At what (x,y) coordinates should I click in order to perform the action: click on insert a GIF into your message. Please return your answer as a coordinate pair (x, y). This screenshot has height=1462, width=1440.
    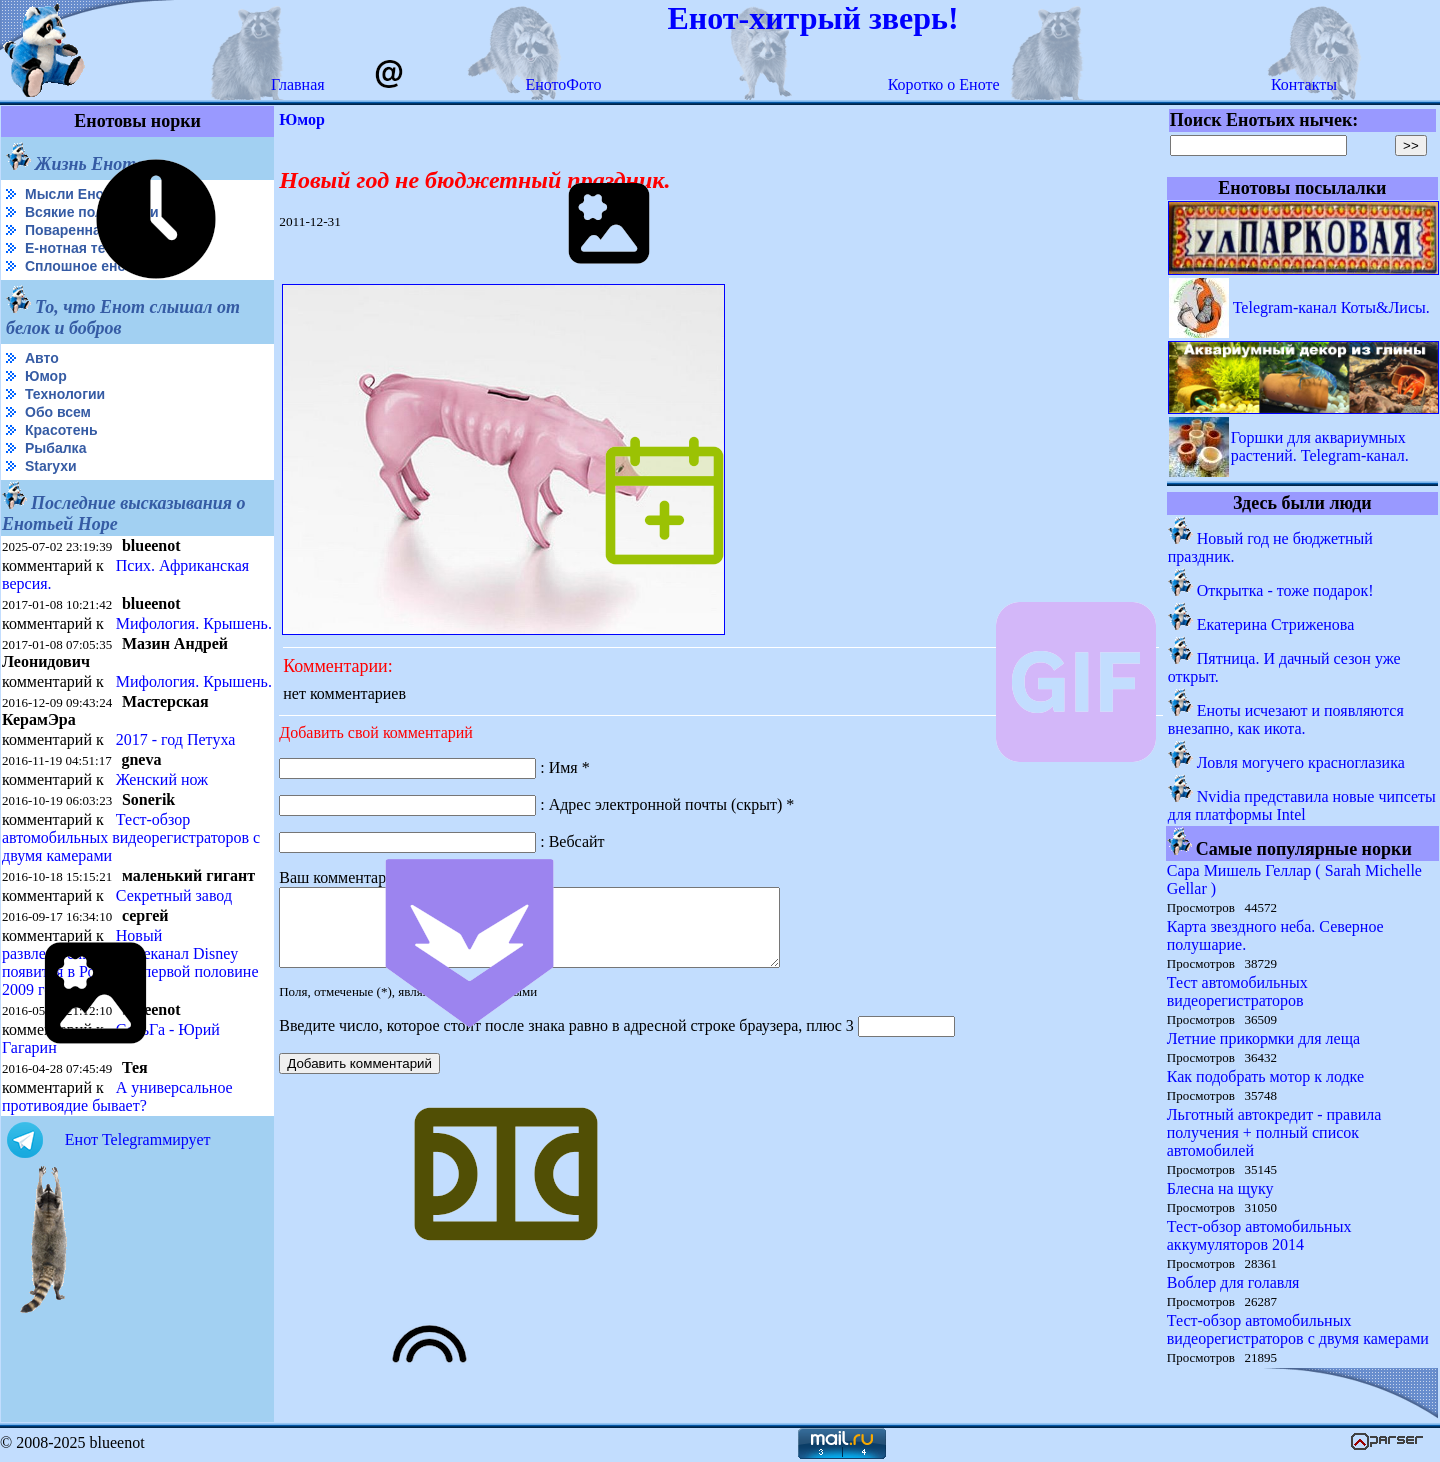
    Looking at the image, I should click on (1076, 682).